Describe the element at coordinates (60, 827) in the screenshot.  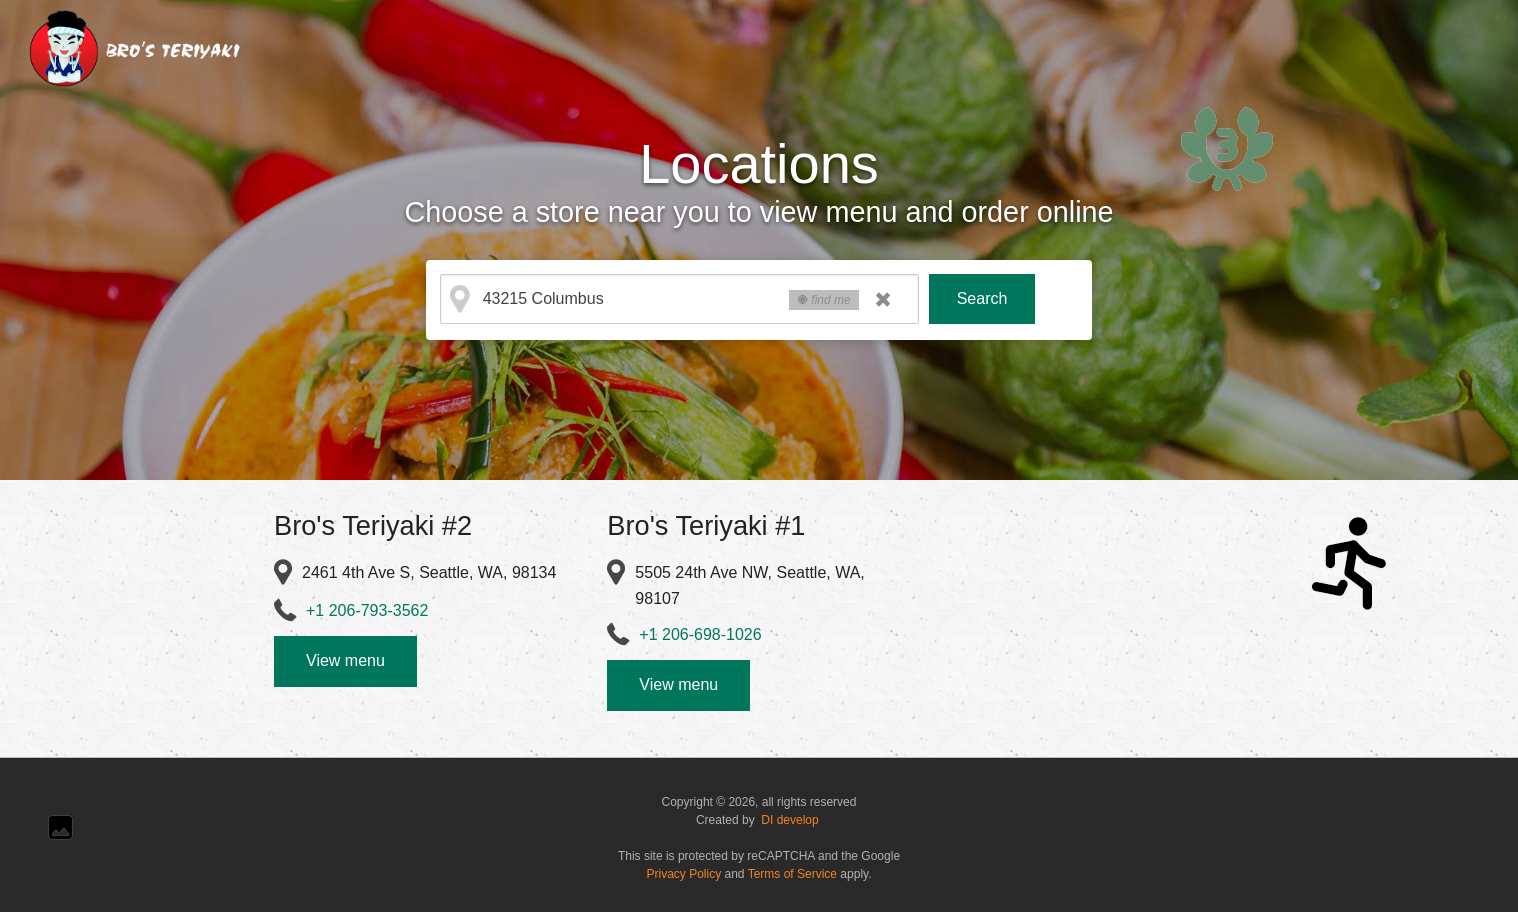
I see `insert or add an image` at that location.